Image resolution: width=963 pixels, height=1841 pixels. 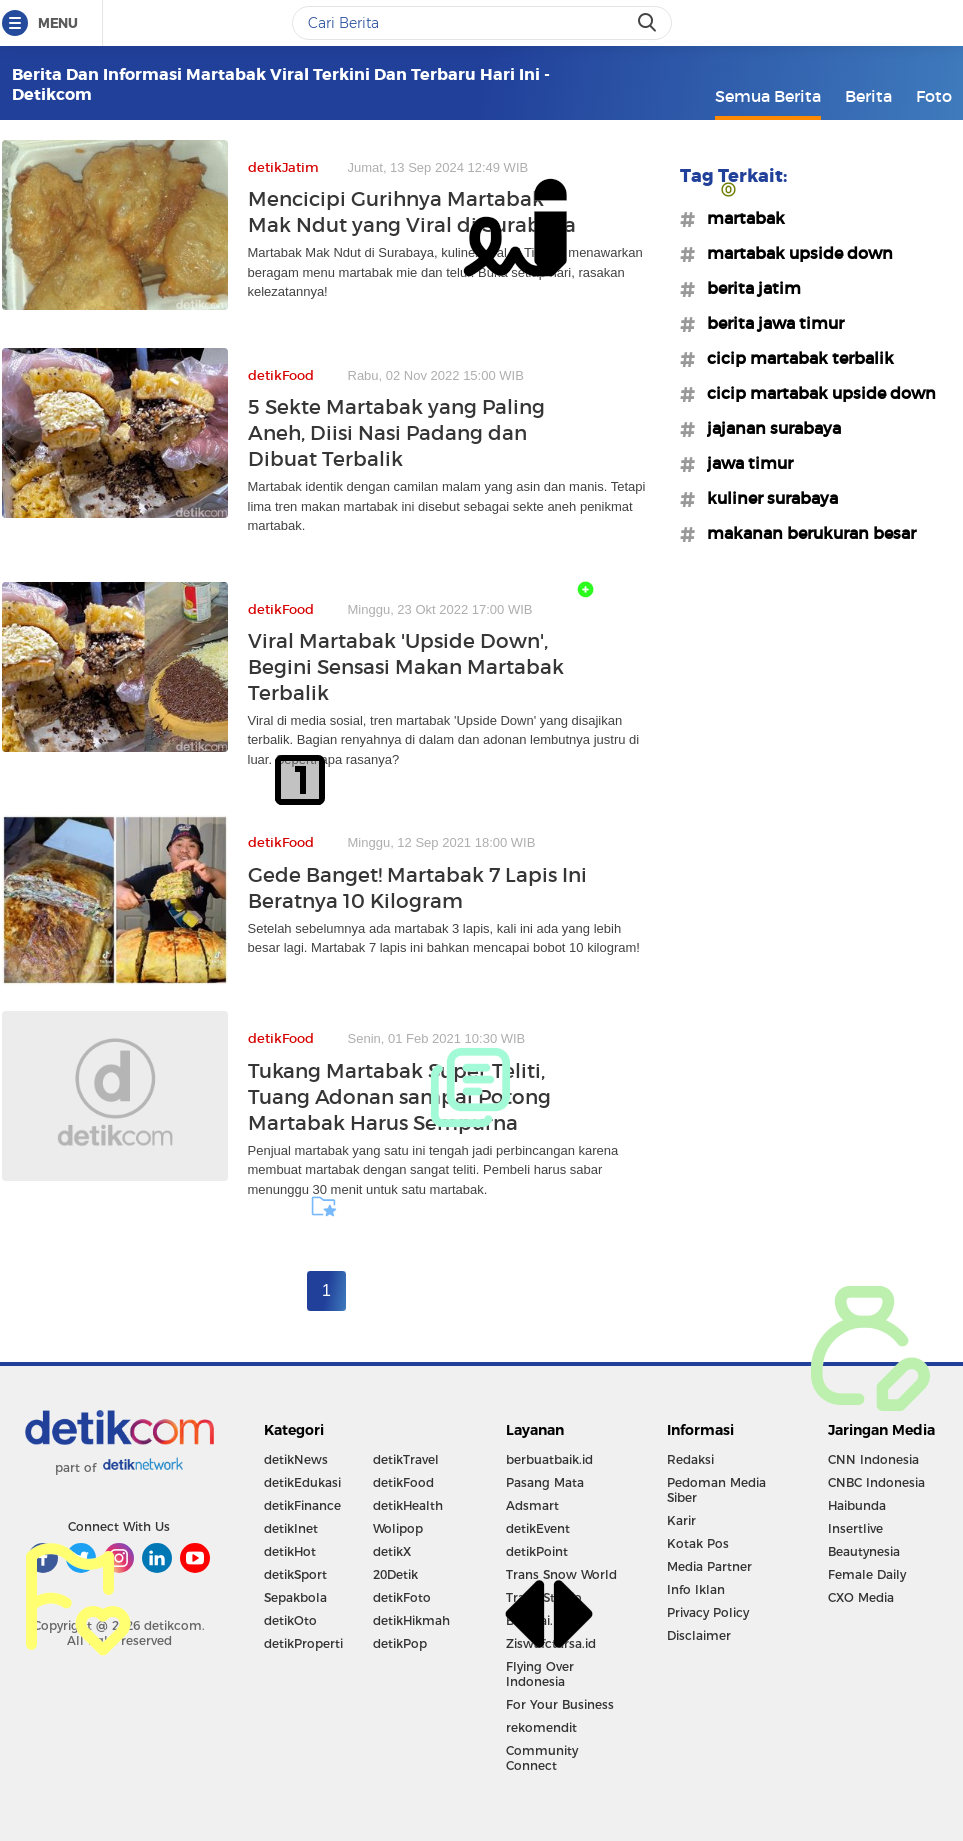 I want to click on edit budget or savings details, so click(x=864, y=1345).